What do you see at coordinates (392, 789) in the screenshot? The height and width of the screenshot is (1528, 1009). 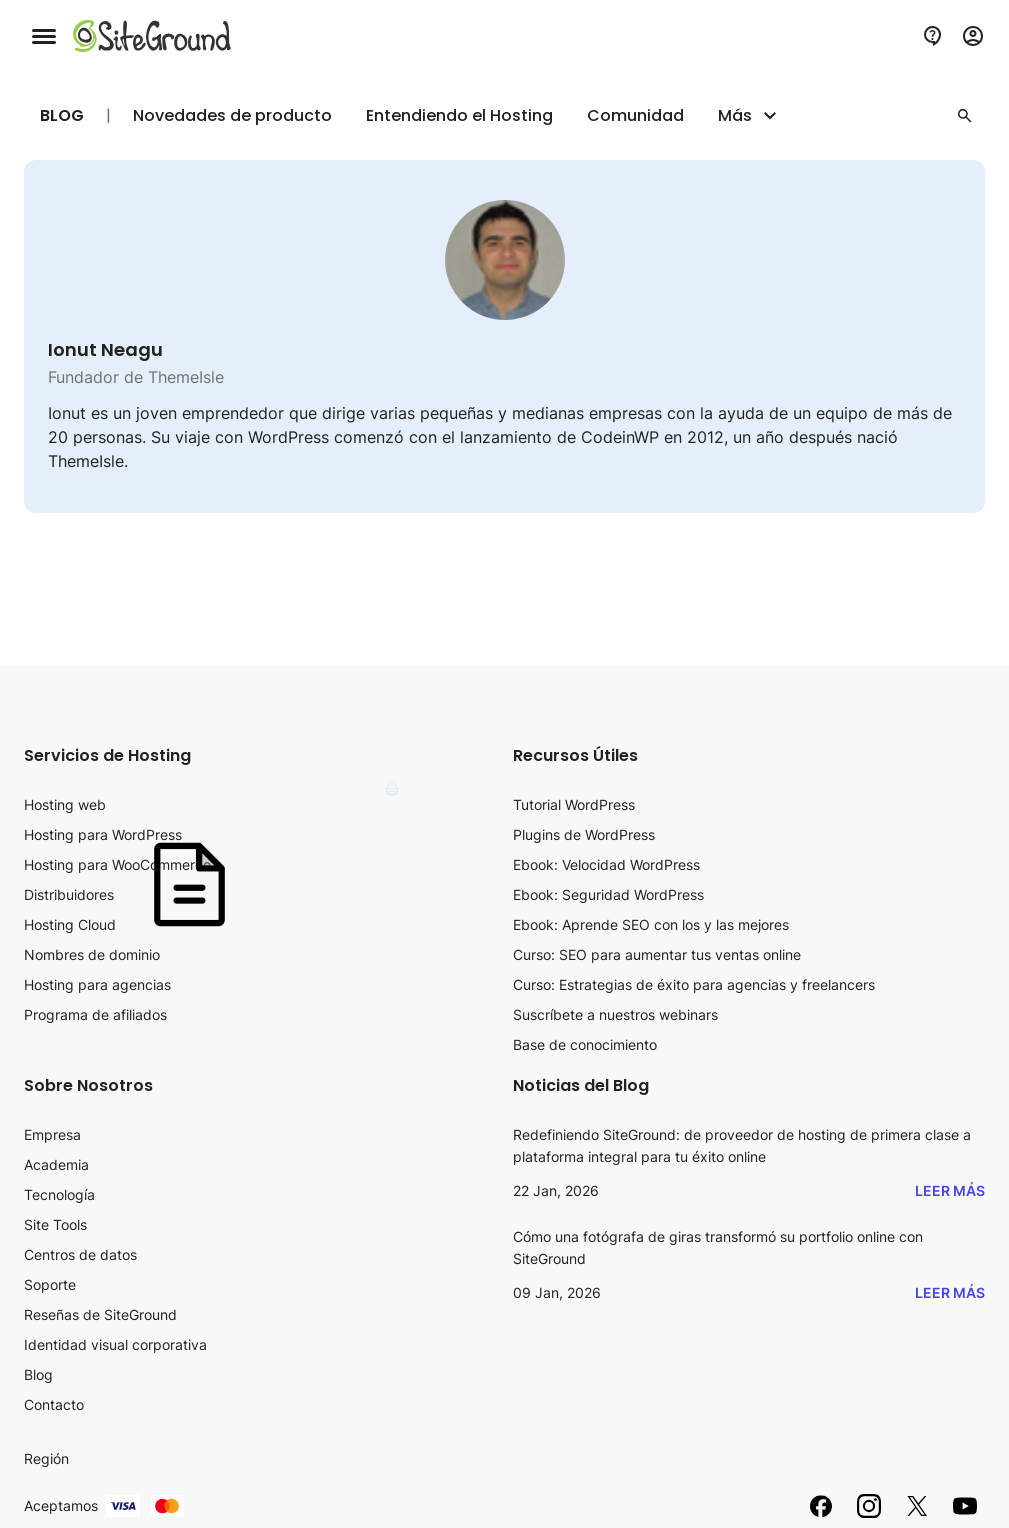 I see `indicates partial fill level or liquid amount` at bounding box center [392, 789].